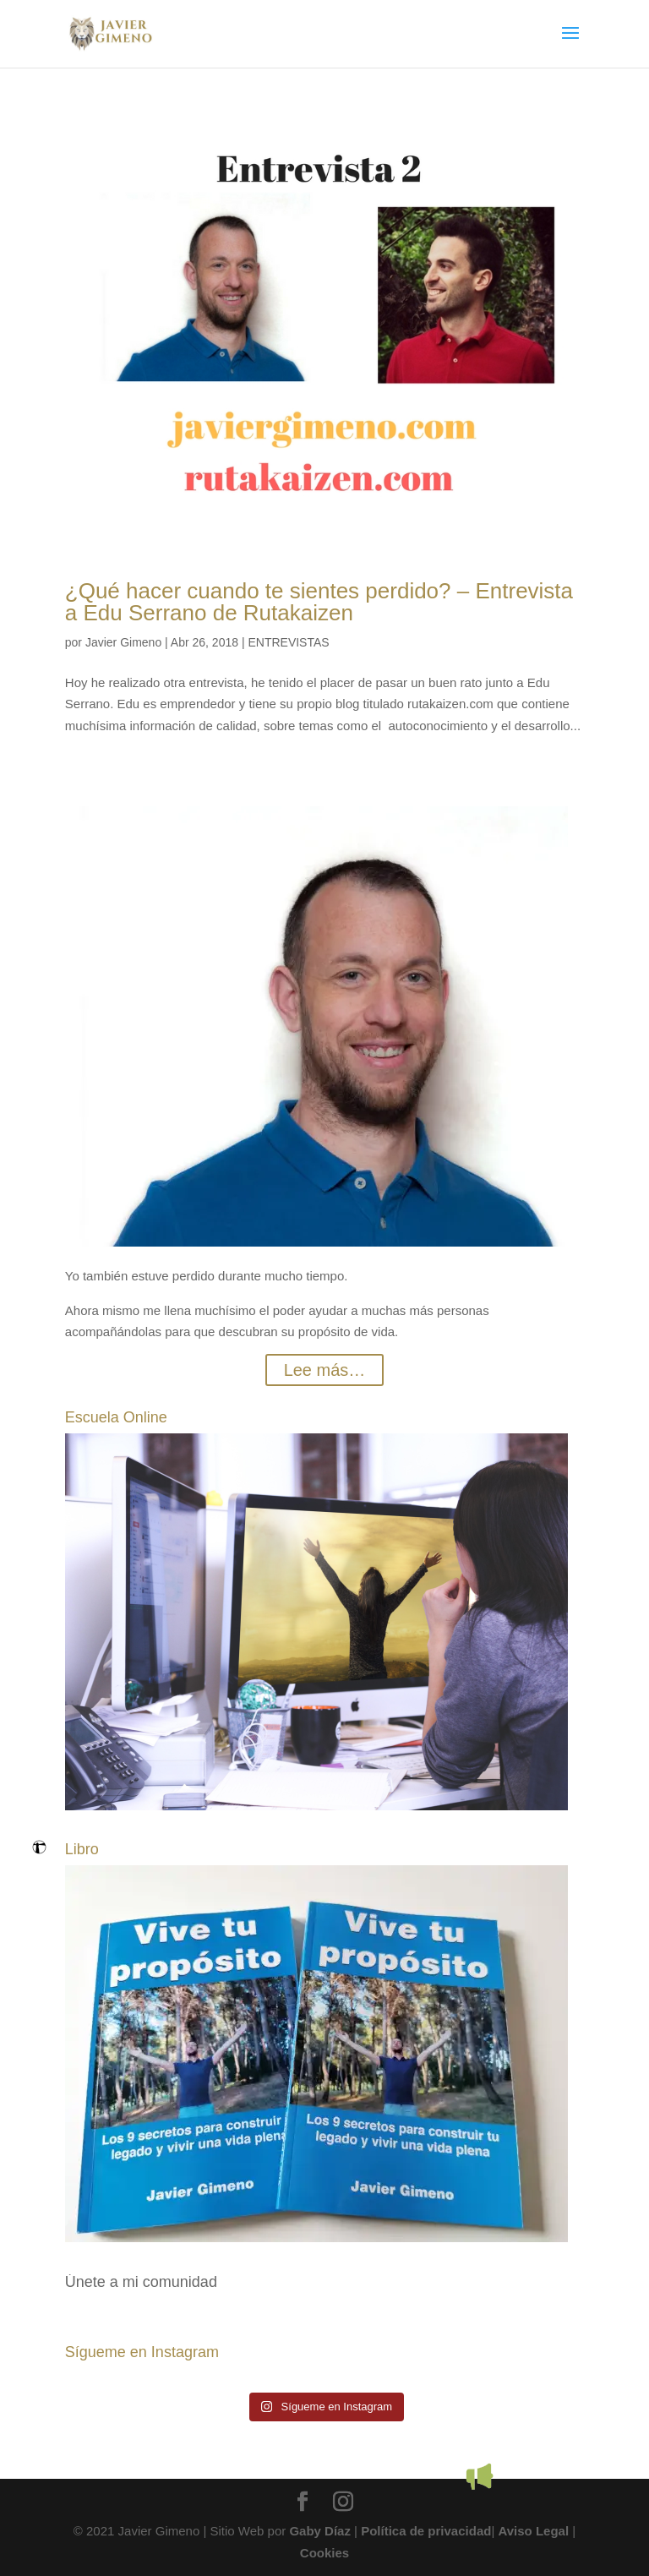  Describe the element at coordinates (478, 2475) in the screenshot. I see `make an announcement or broadcast` at that location.